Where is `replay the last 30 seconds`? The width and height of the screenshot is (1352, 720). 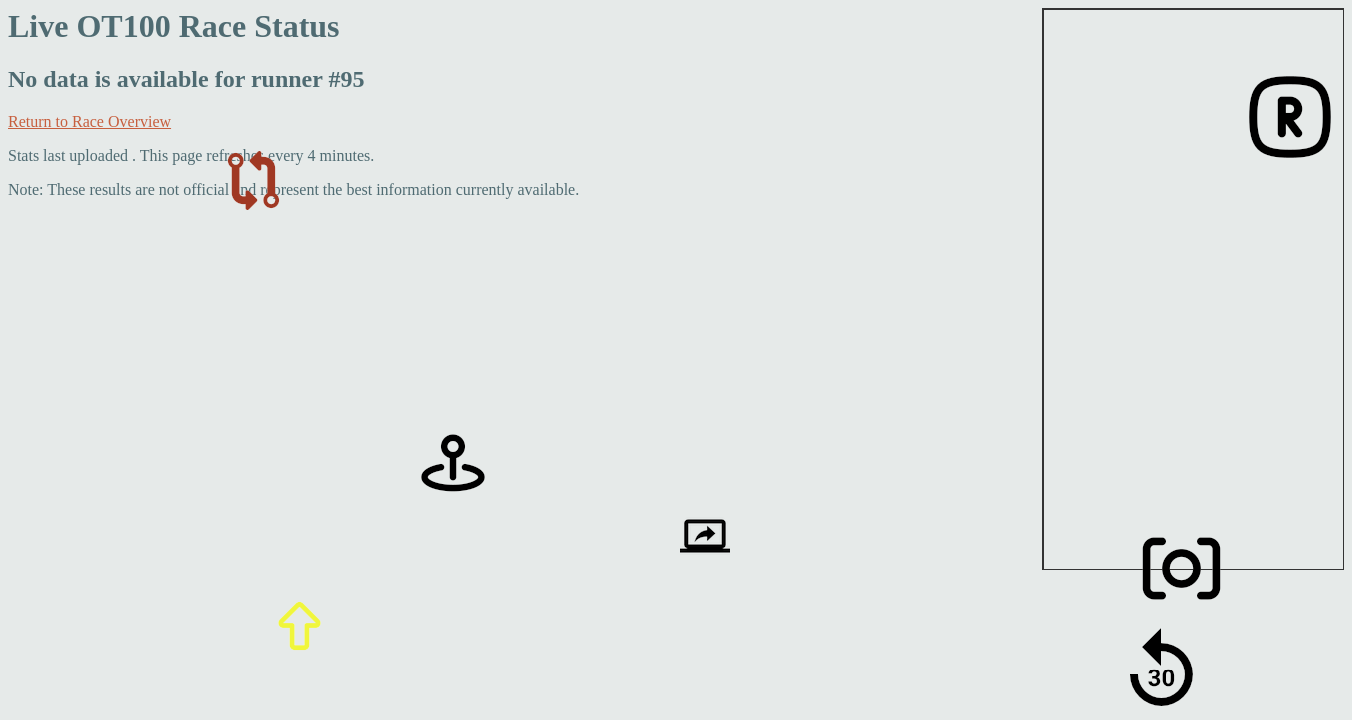 replay the last 30 seconds is located at coordinates (1161, 670).